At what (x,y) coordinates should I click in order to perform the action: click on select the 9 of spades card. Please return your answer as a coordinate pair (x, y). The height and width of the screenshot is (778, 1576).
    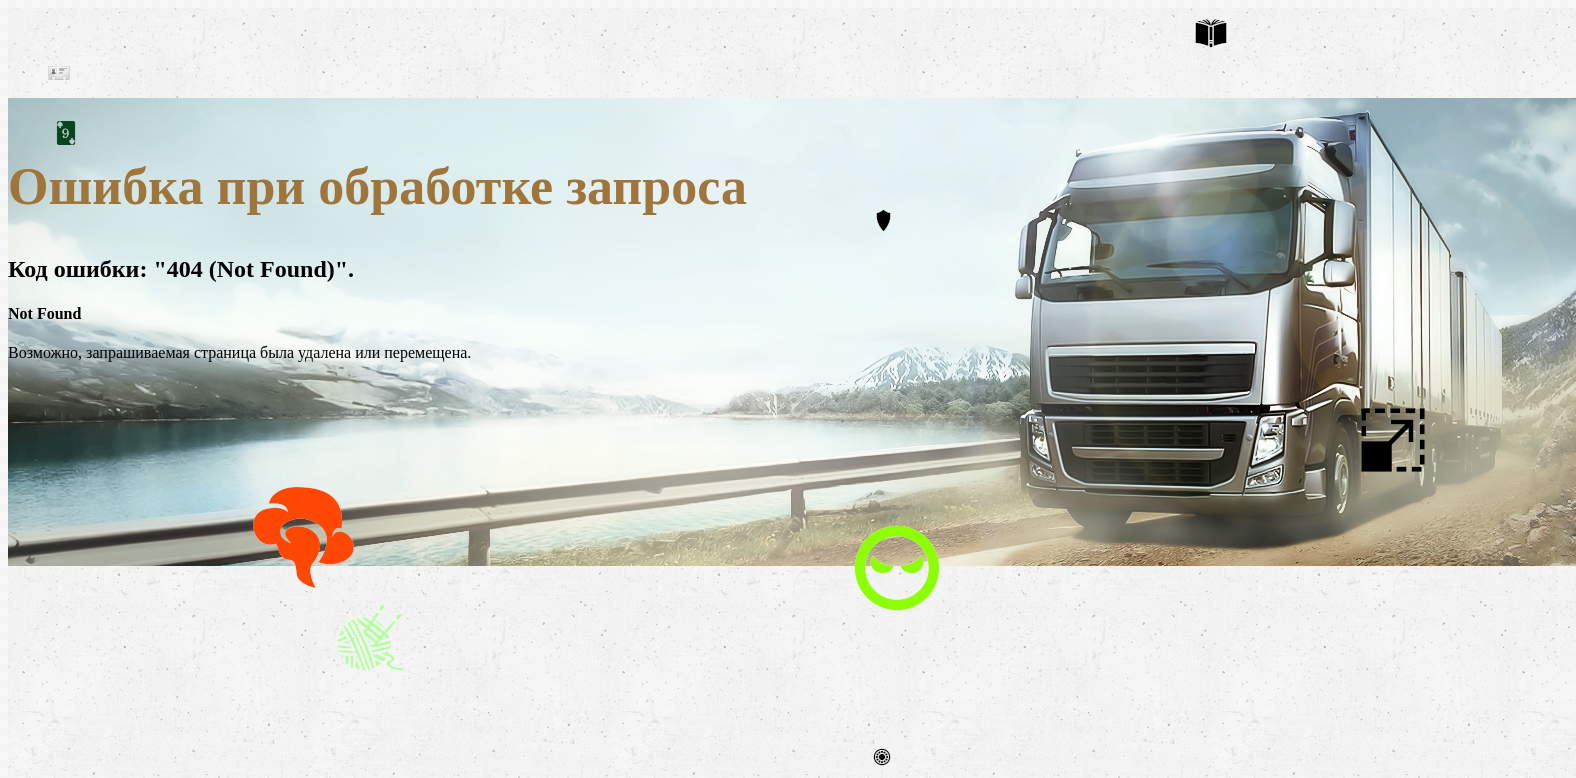
    Looking at the image, I should click on (66, 133).